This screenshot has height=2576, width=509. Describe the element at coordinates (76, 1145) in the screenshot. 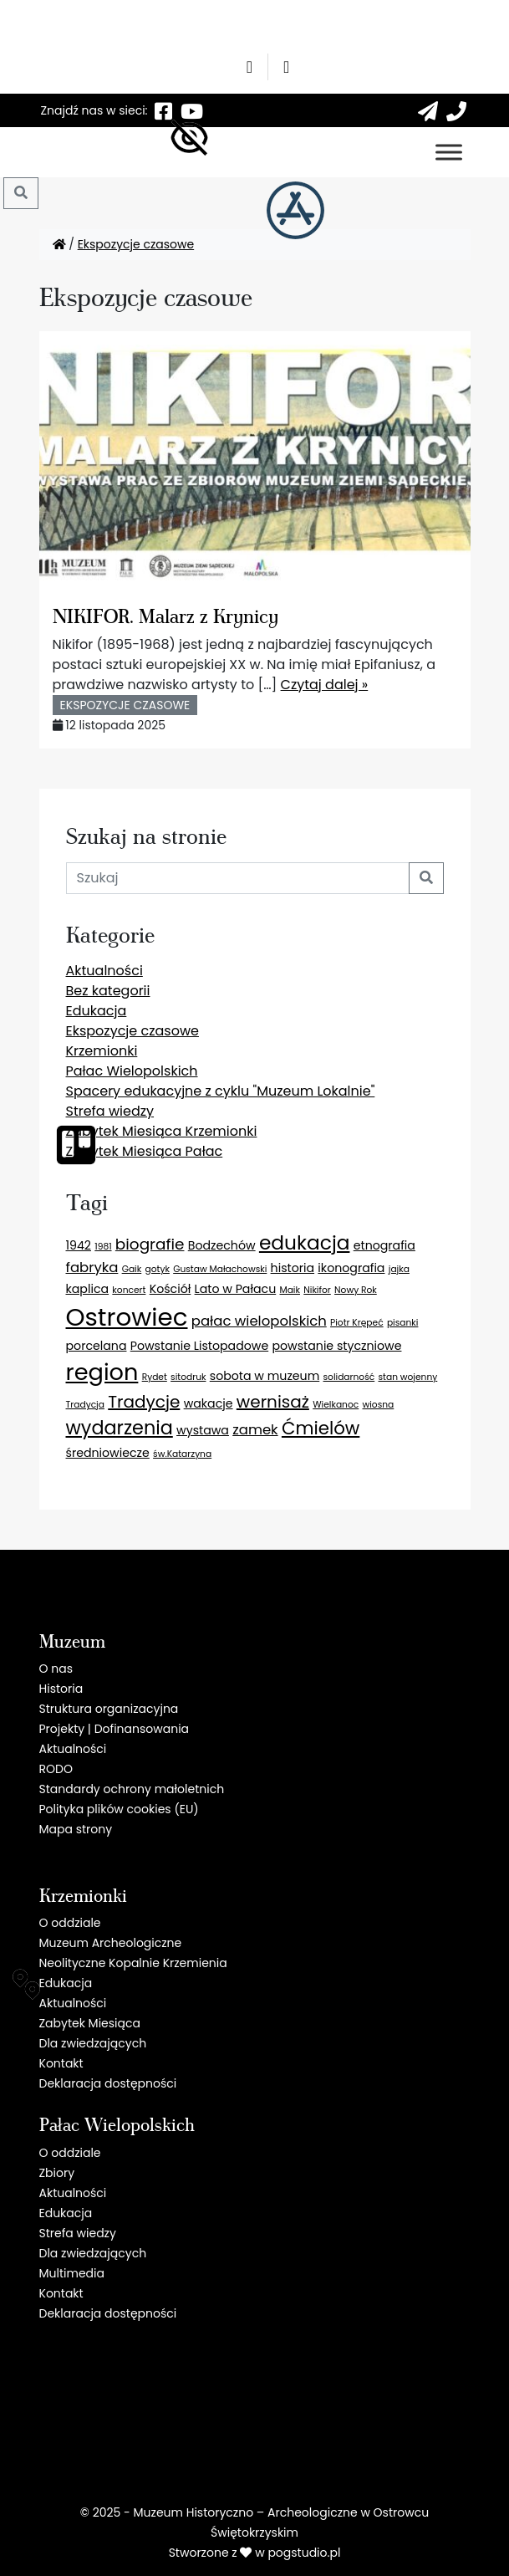

I see `open trello app` at that location.